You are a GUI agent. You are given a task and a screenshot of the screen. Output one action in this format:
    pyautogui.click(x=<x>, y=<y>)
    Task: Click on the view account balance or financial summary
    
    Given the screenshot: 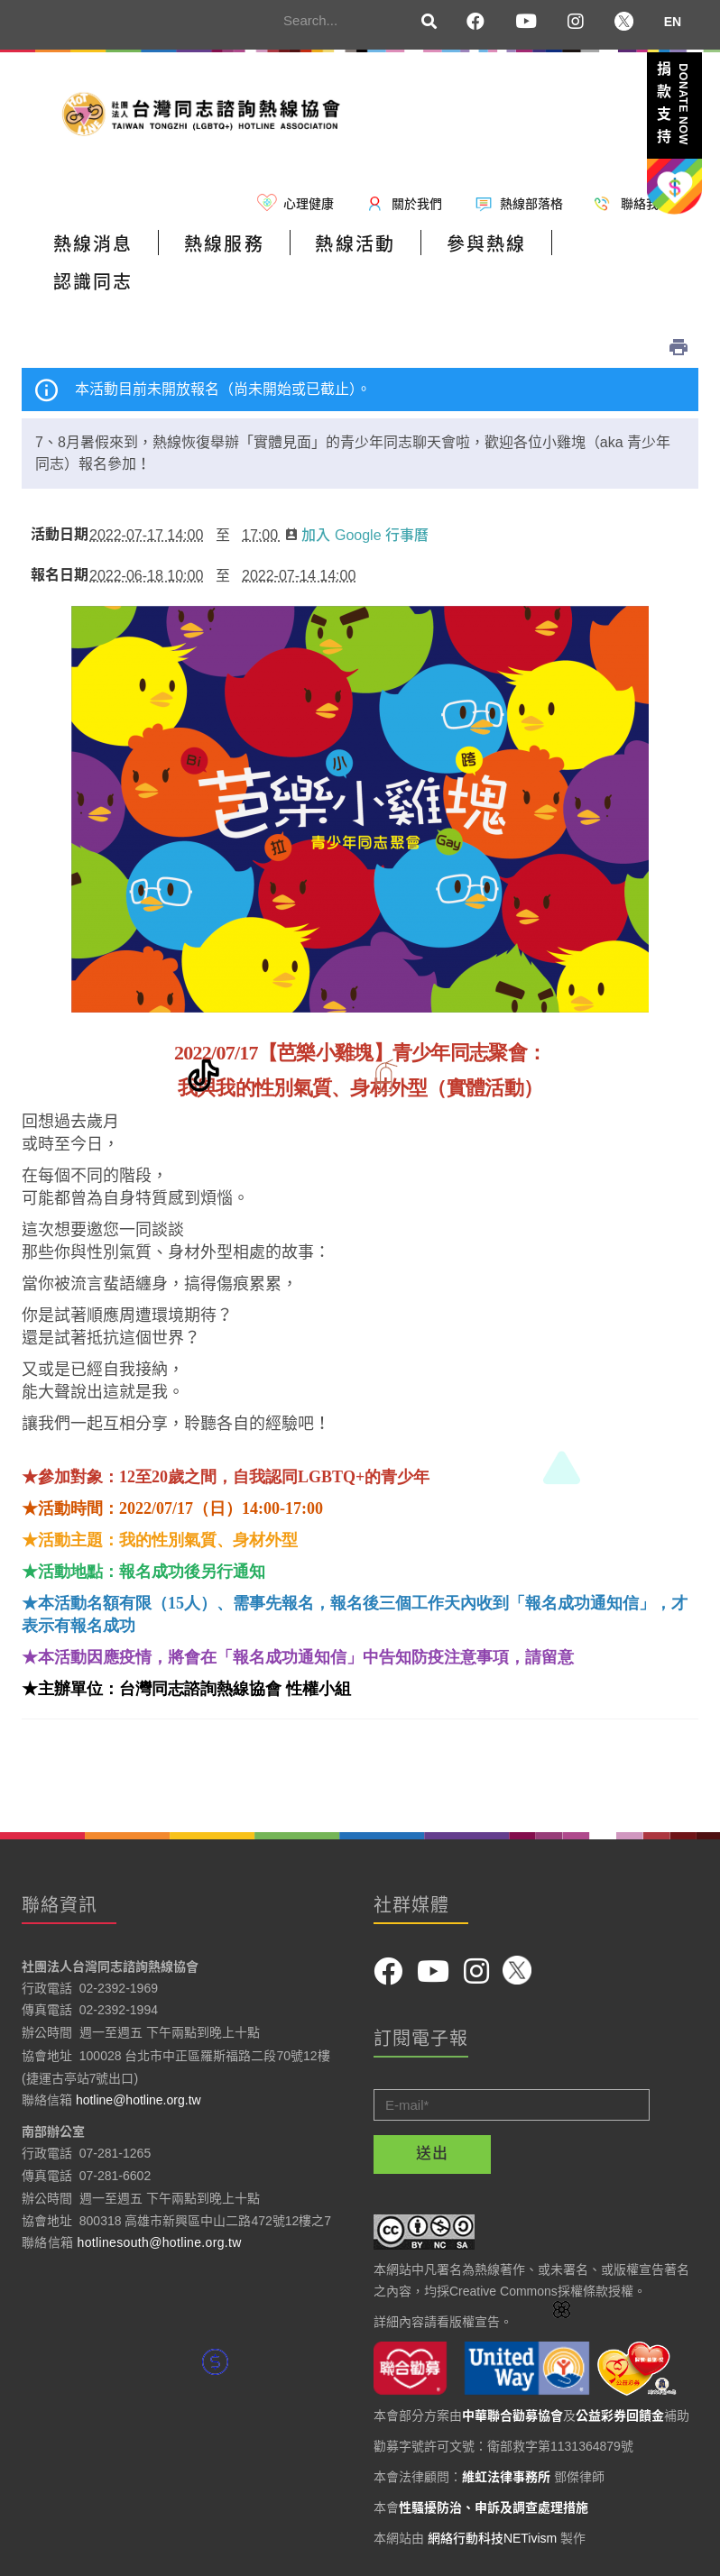 What is the action you would take?
    pyautogui.click(x=215, y=2361)
    